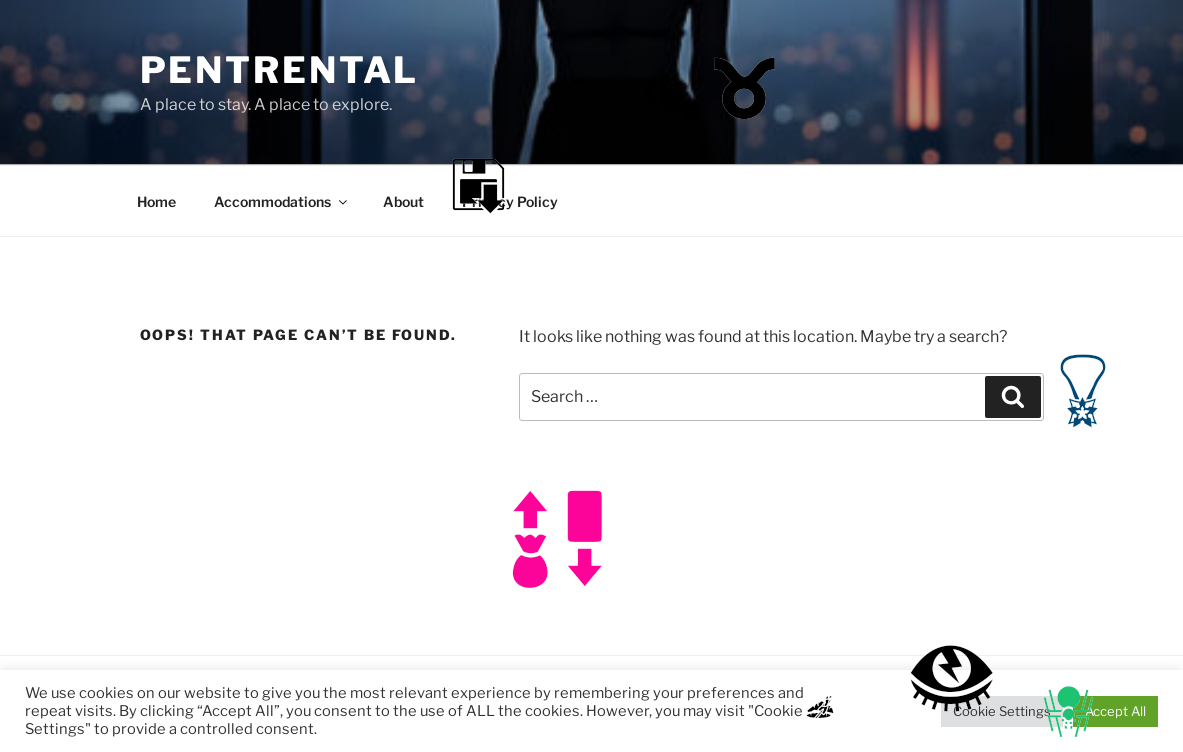  I want to click on load a saved game or file, so click(478, 184).